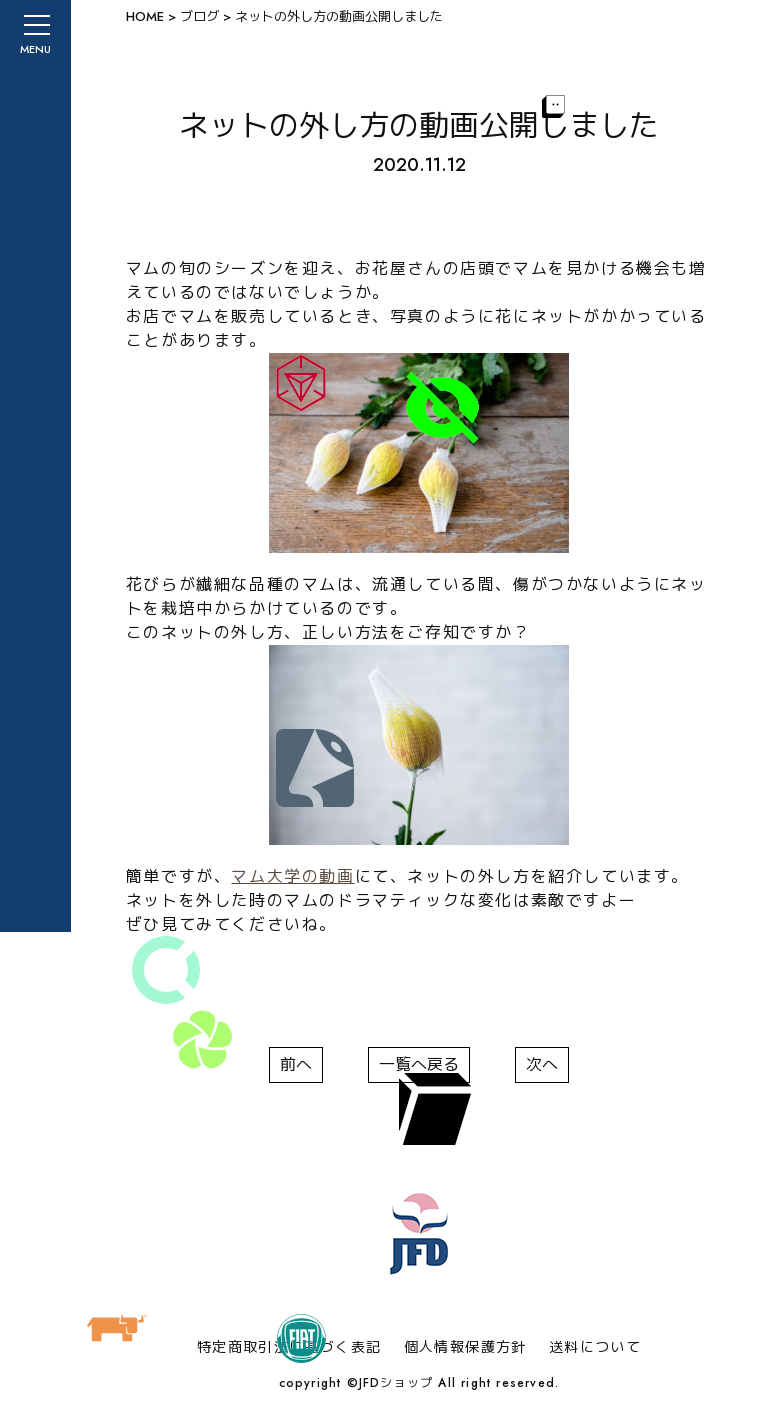  Describe the element at coordinates (166, 970) in the screenshot. I see `visit open collective profile or page` at that location.